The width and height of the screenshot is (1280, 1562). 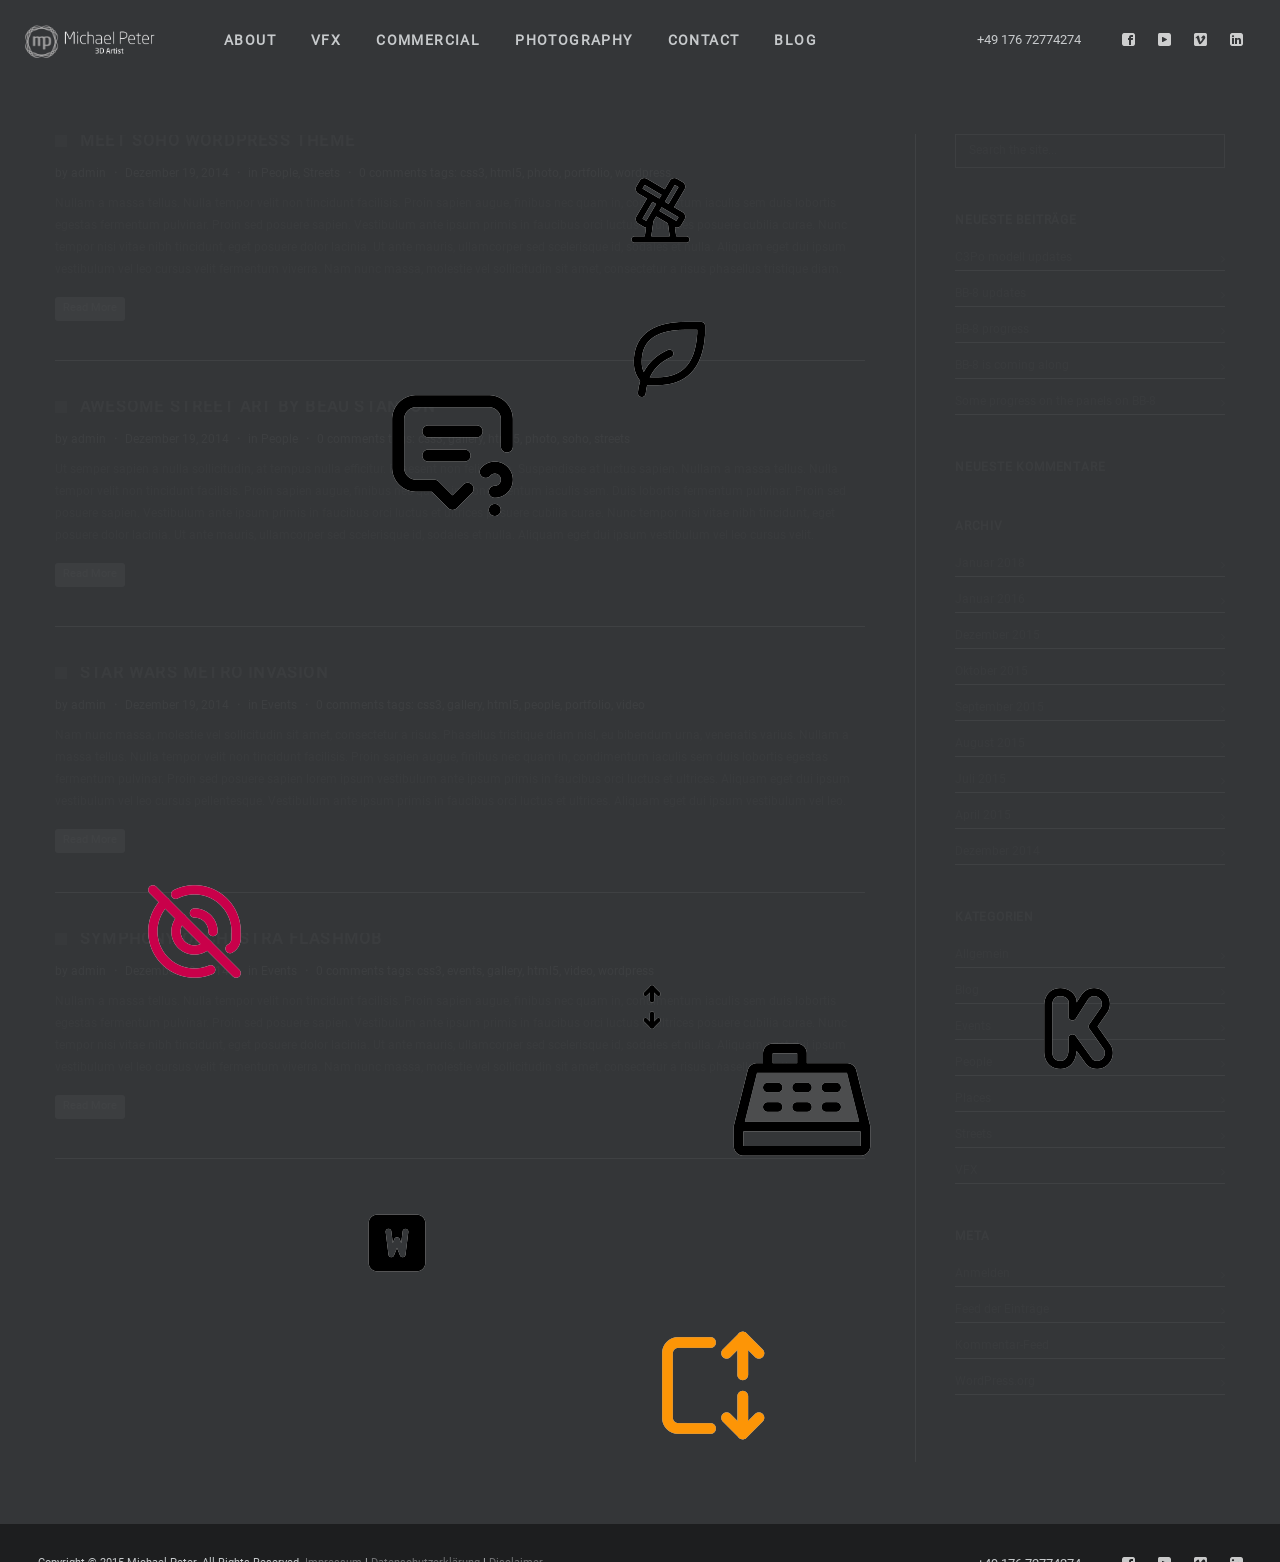 What do you see at coordinates (194, 931) in the screenshot?
I see `disable email or mention notifications` at bounding box center [194, 931].